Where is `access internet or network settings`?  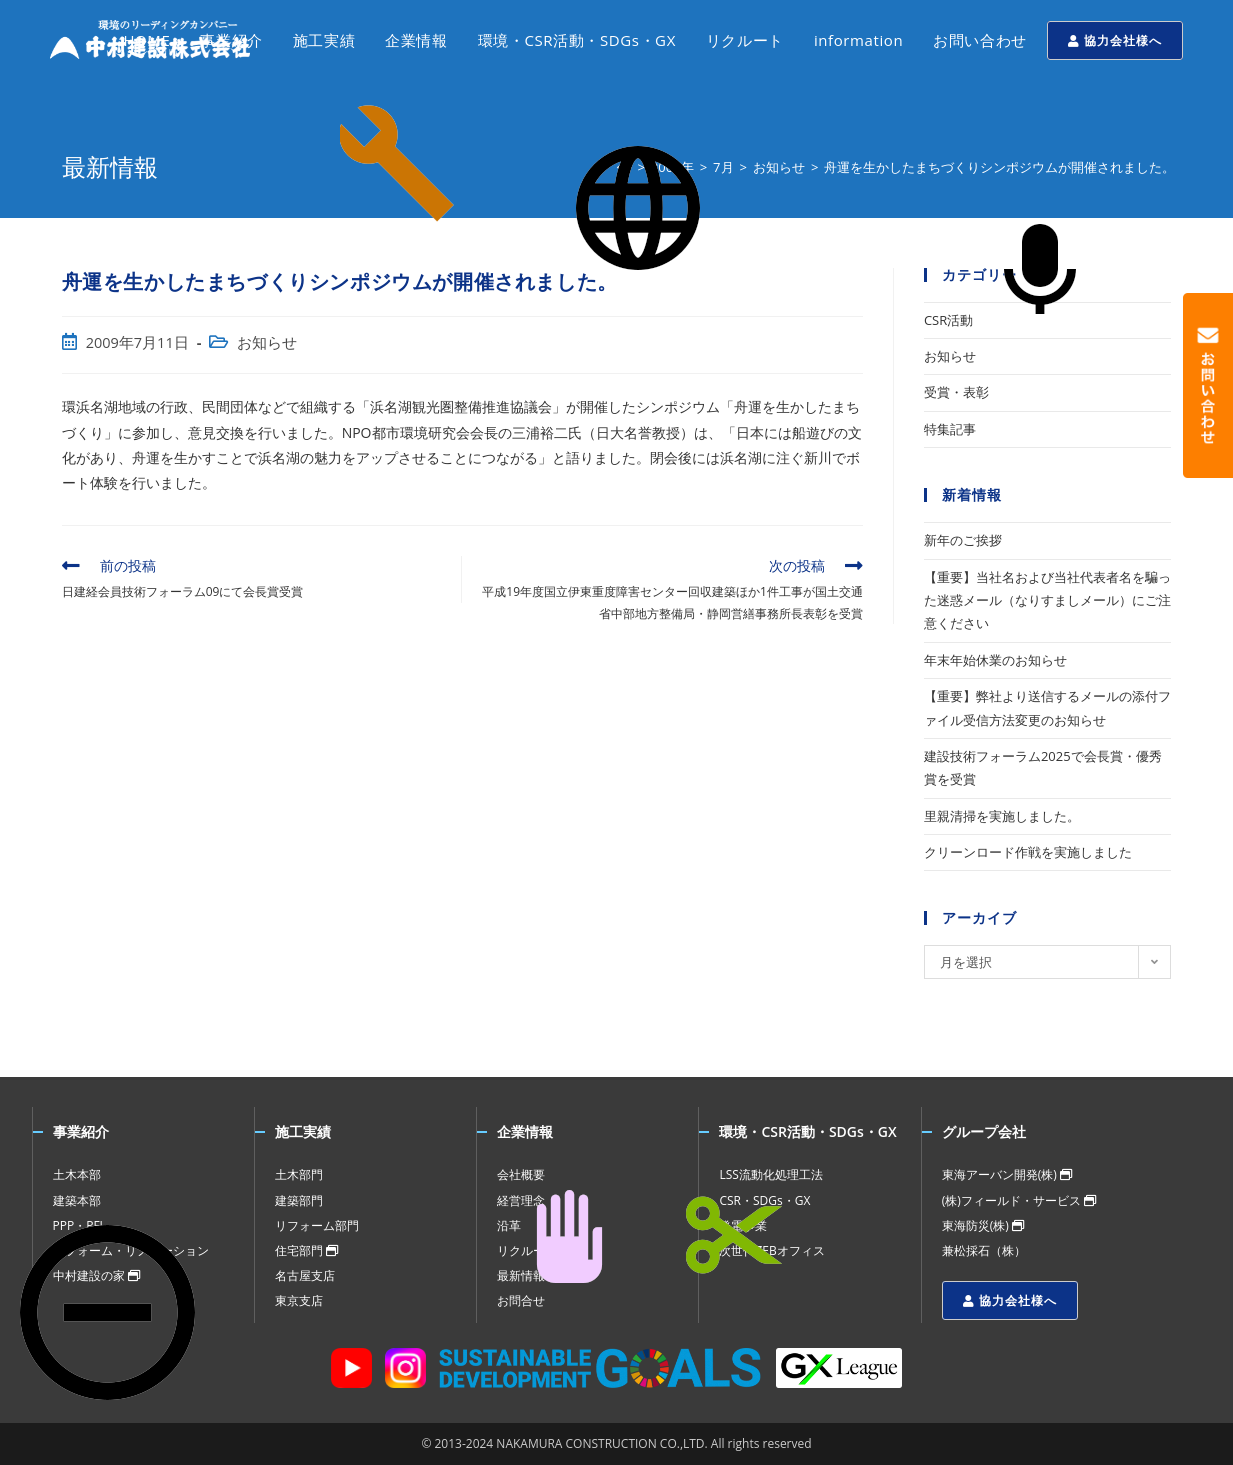 access internet or network settings is located at coordinates (638, 208).